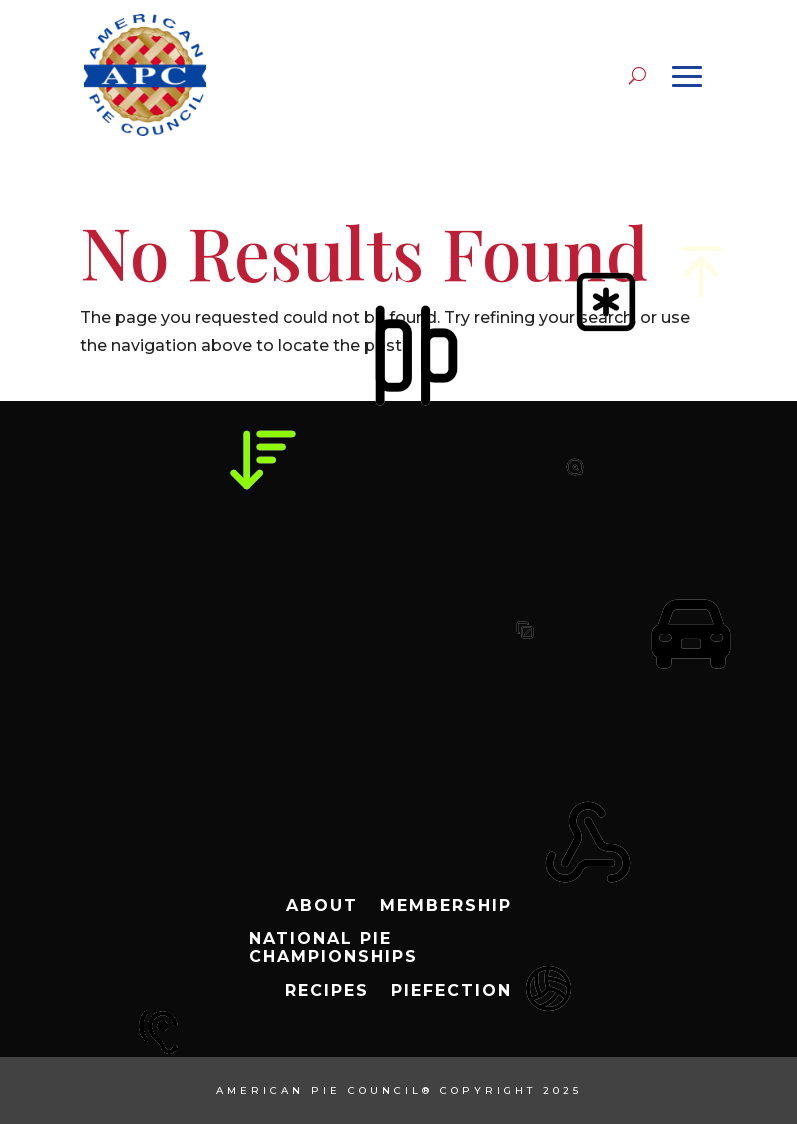 The image size is (797, 1124). I want to click on adjust search radius or distance, so click(575, 467).